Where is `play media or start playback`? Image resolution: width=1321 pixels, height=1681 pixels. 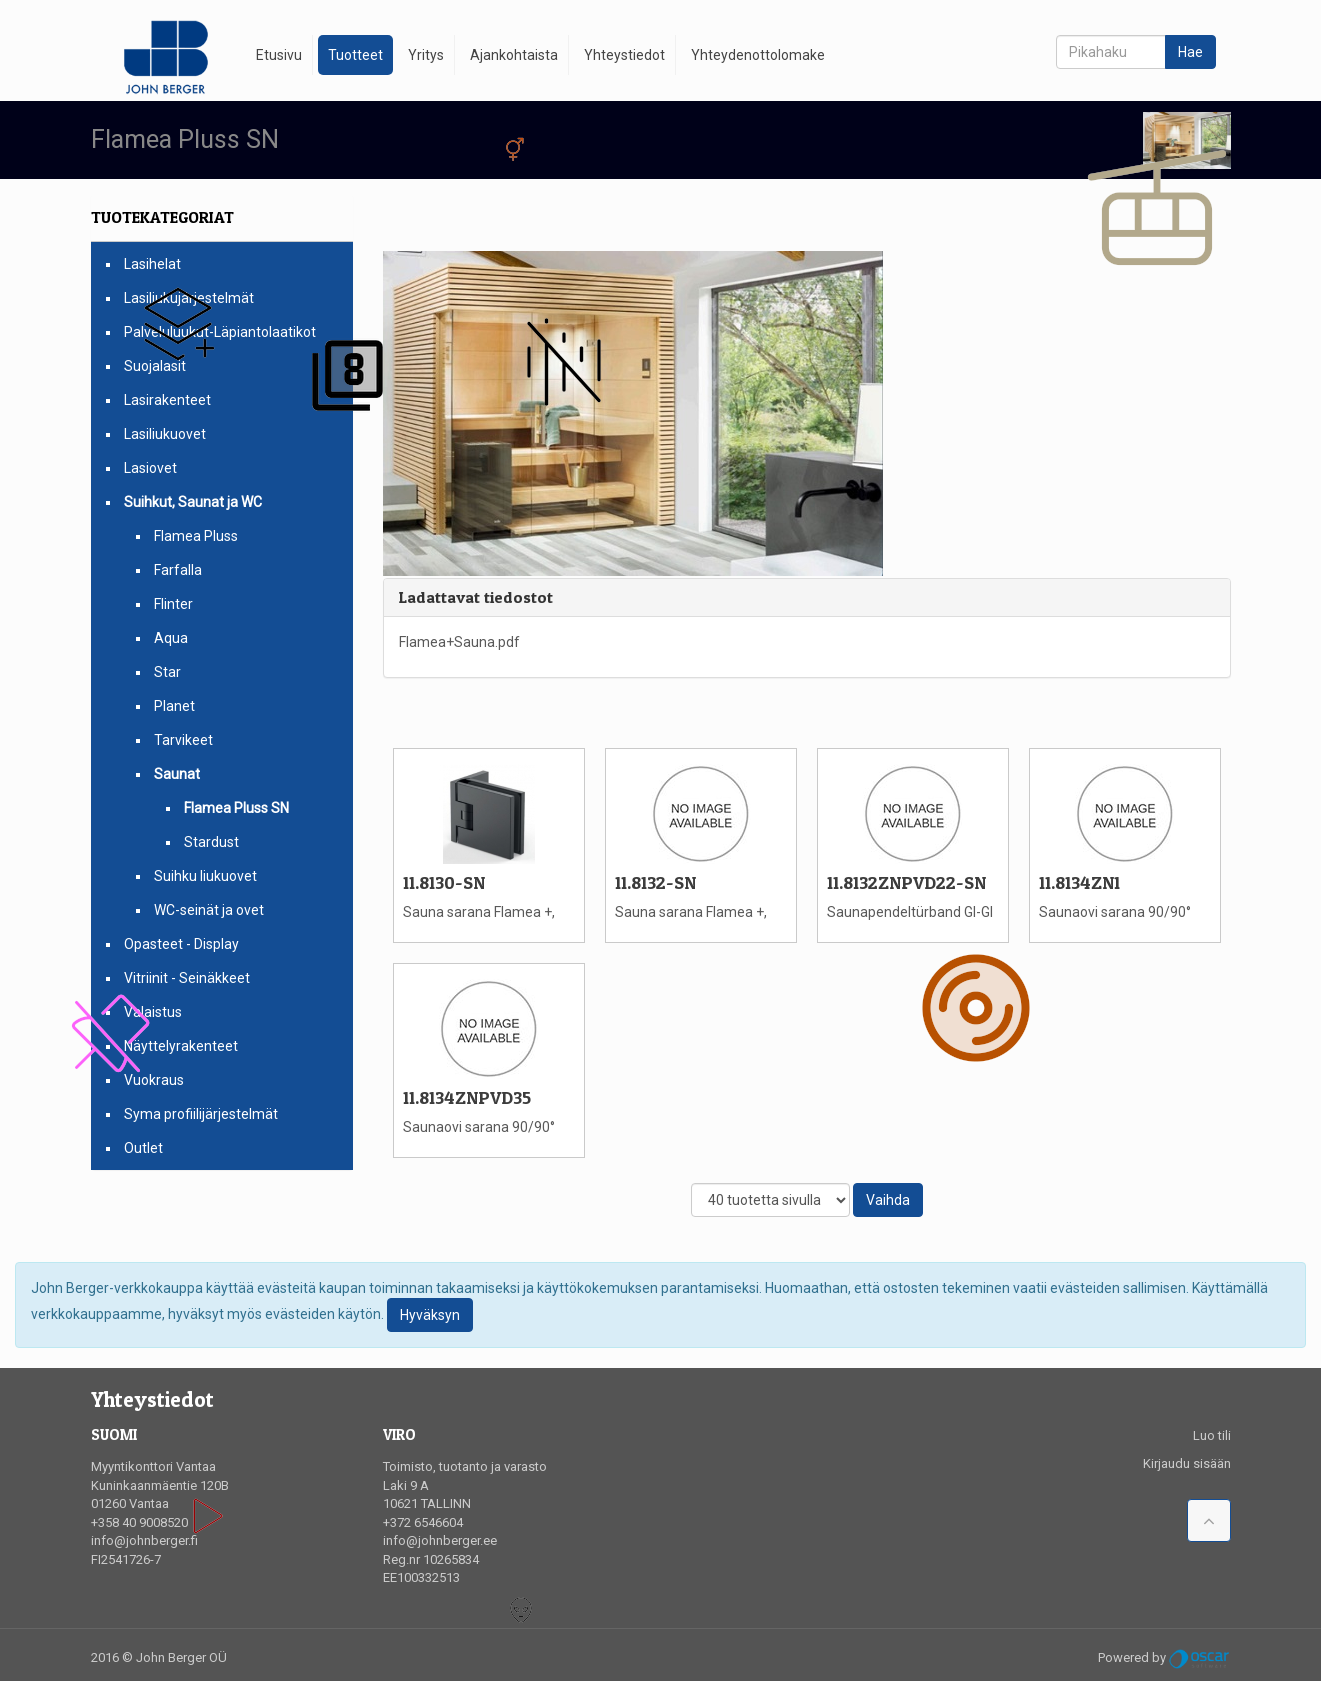
play media or start playback is located at coordinates (204, 1516).